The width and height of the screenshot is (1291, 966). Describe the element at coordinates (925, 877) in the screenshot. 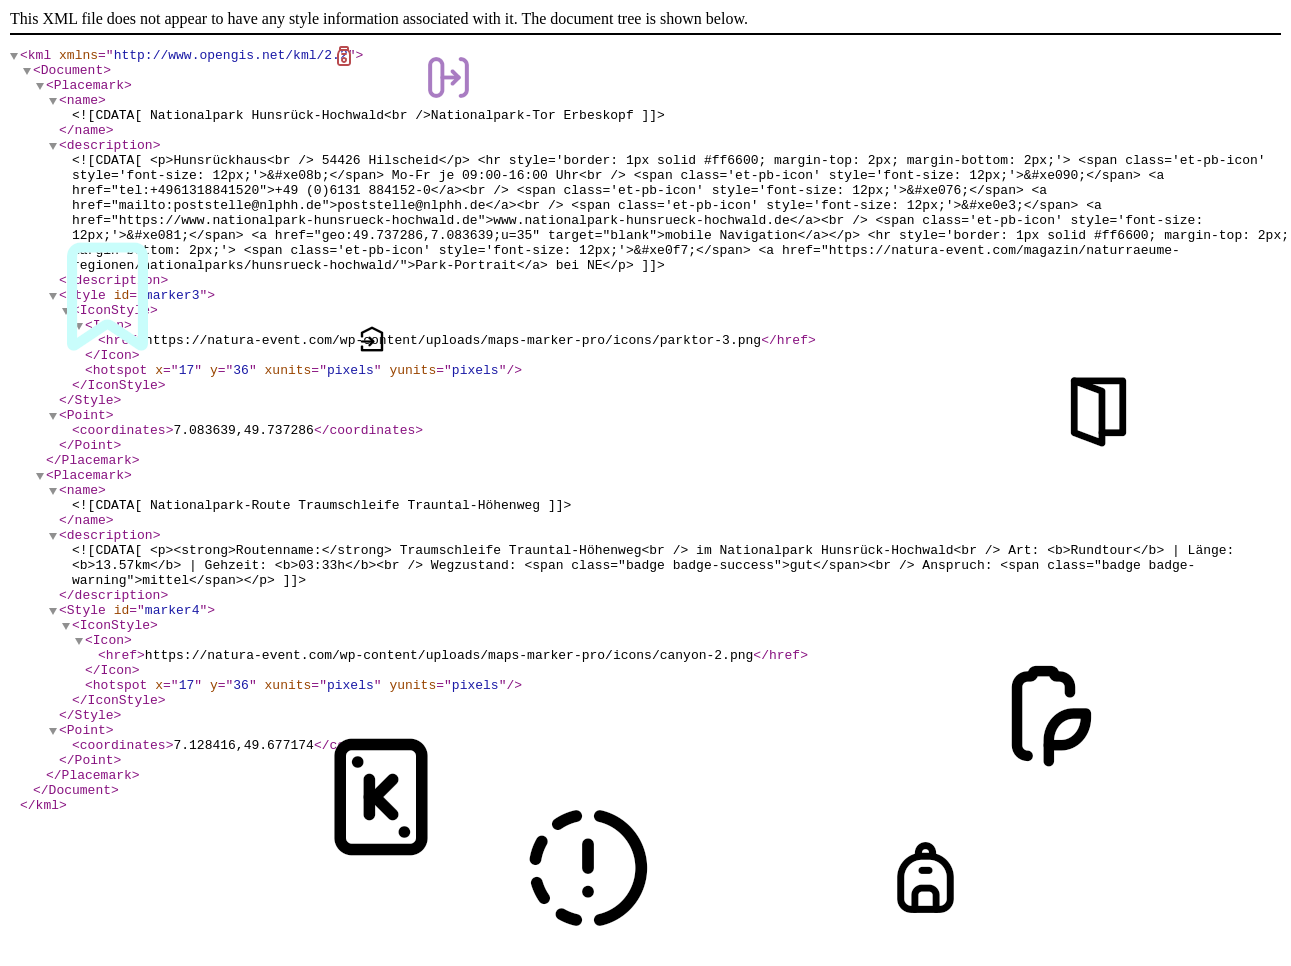

I see `access your inventory or stored items` at that location.